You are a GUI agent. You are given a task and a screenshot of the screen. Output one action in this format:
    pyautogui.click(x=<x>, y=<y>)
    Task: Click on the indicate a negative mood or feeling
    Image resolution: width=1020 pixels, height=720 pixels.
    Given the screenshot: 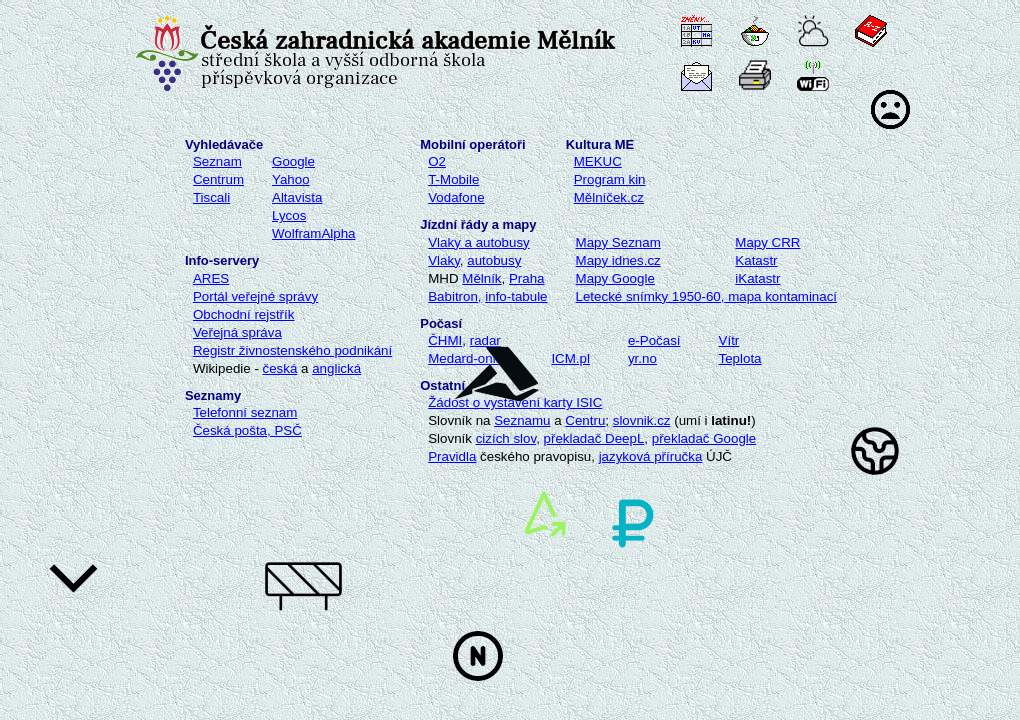 What is the action you would take?
    pyautogui.click(x=890, y=109)
    